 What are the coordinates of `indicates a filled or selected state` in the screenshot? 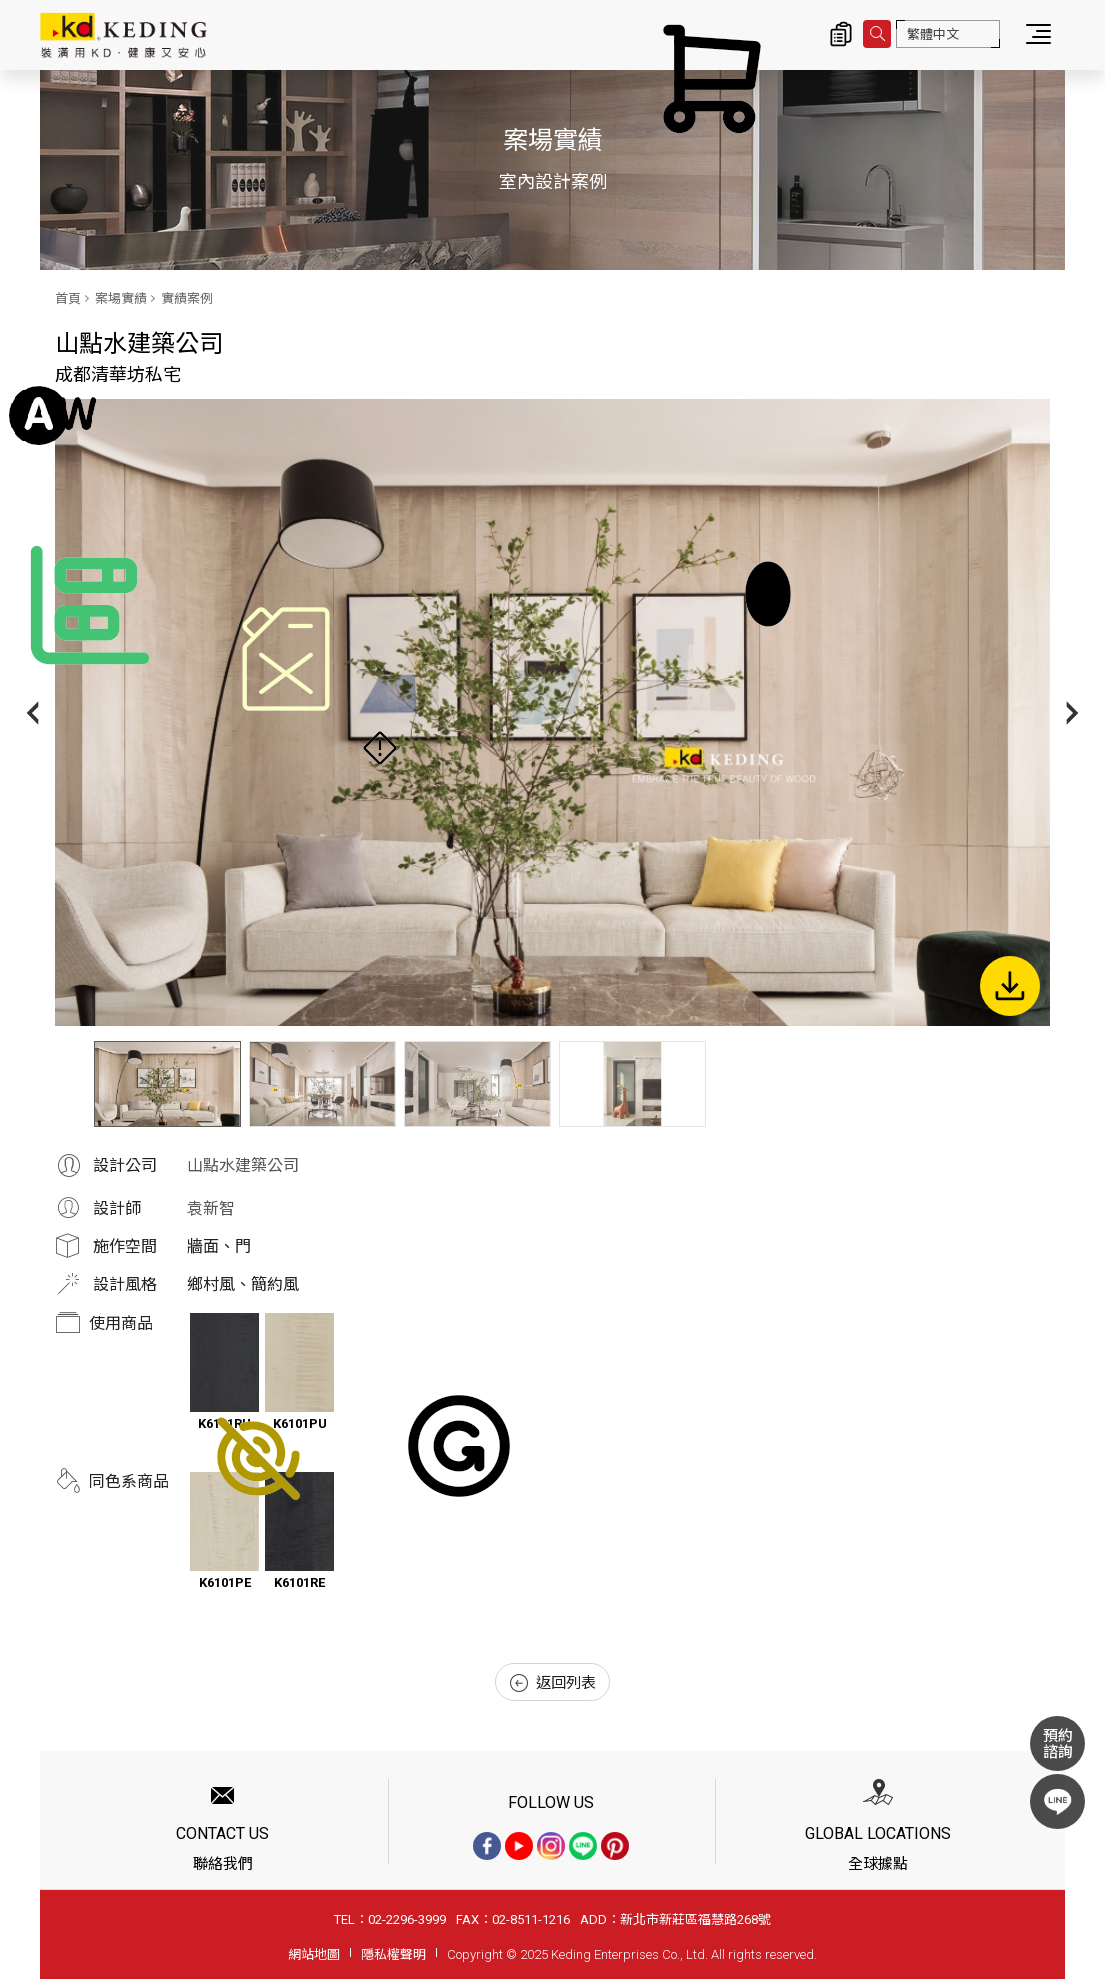 It's located at (768, 594).